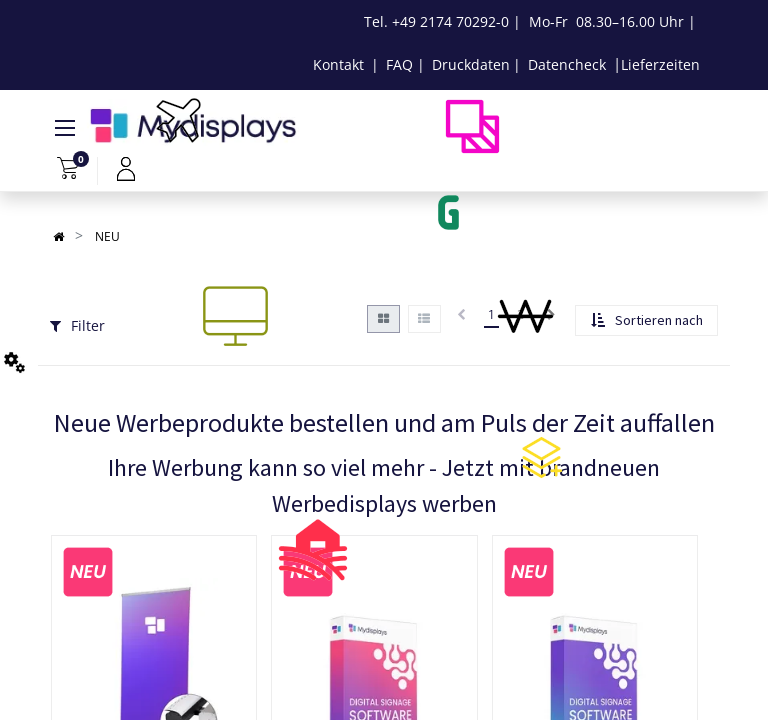 The width and height of the screenshot is (768, 720). Describe the element at coordinates (235, 313) in the screenshot. I see `switch to desktop view` at that location.